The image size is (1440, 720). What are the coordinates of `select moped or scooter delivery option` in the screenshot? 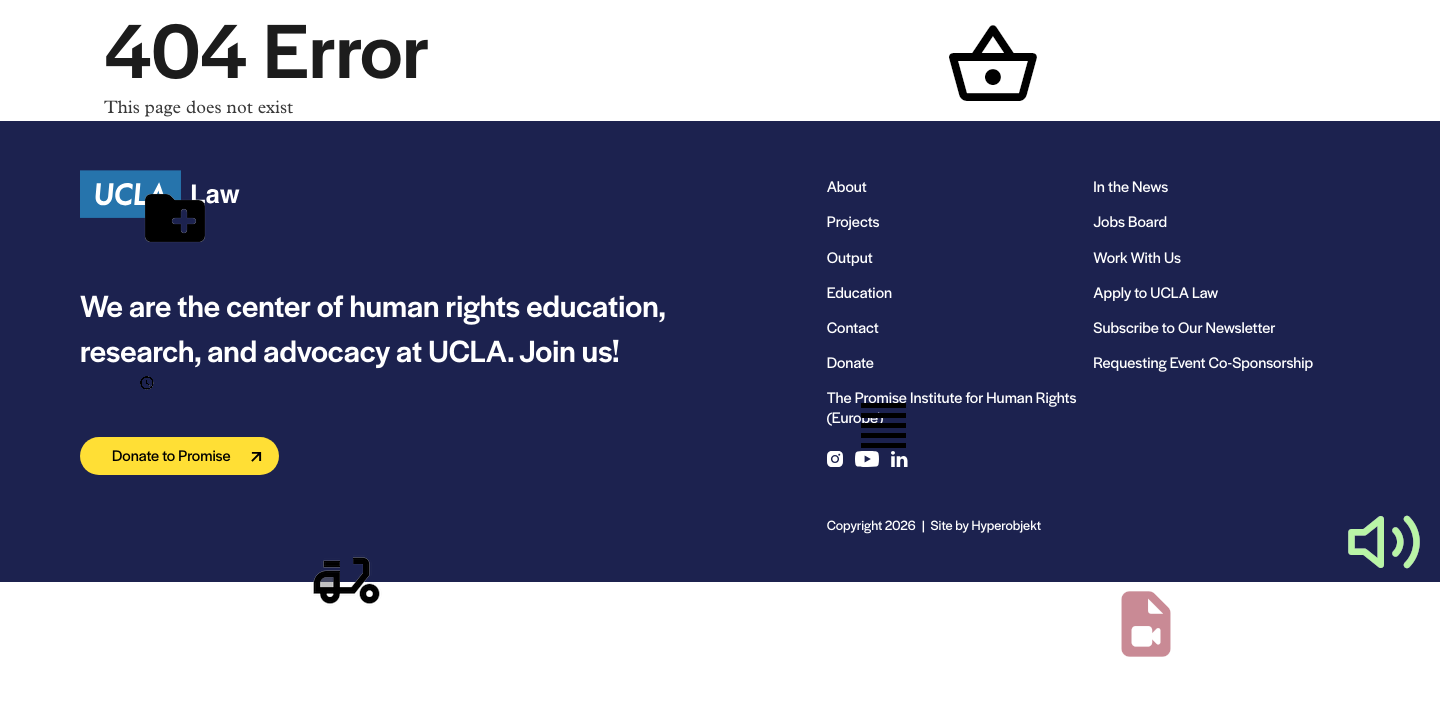 It's located at (346, 580).